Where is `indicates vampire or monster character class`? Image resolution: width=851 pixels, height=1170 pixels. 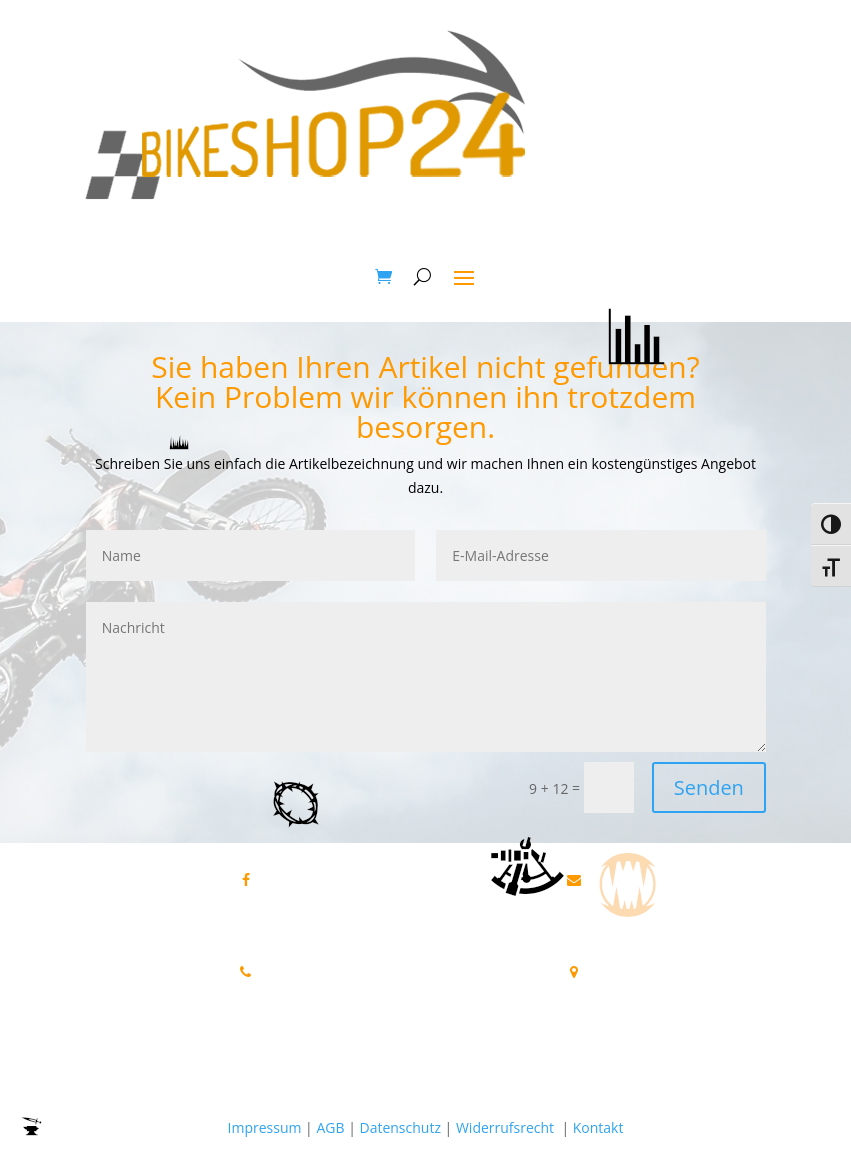 indicates vampire or monster character class is located at coordinates (627, 885).